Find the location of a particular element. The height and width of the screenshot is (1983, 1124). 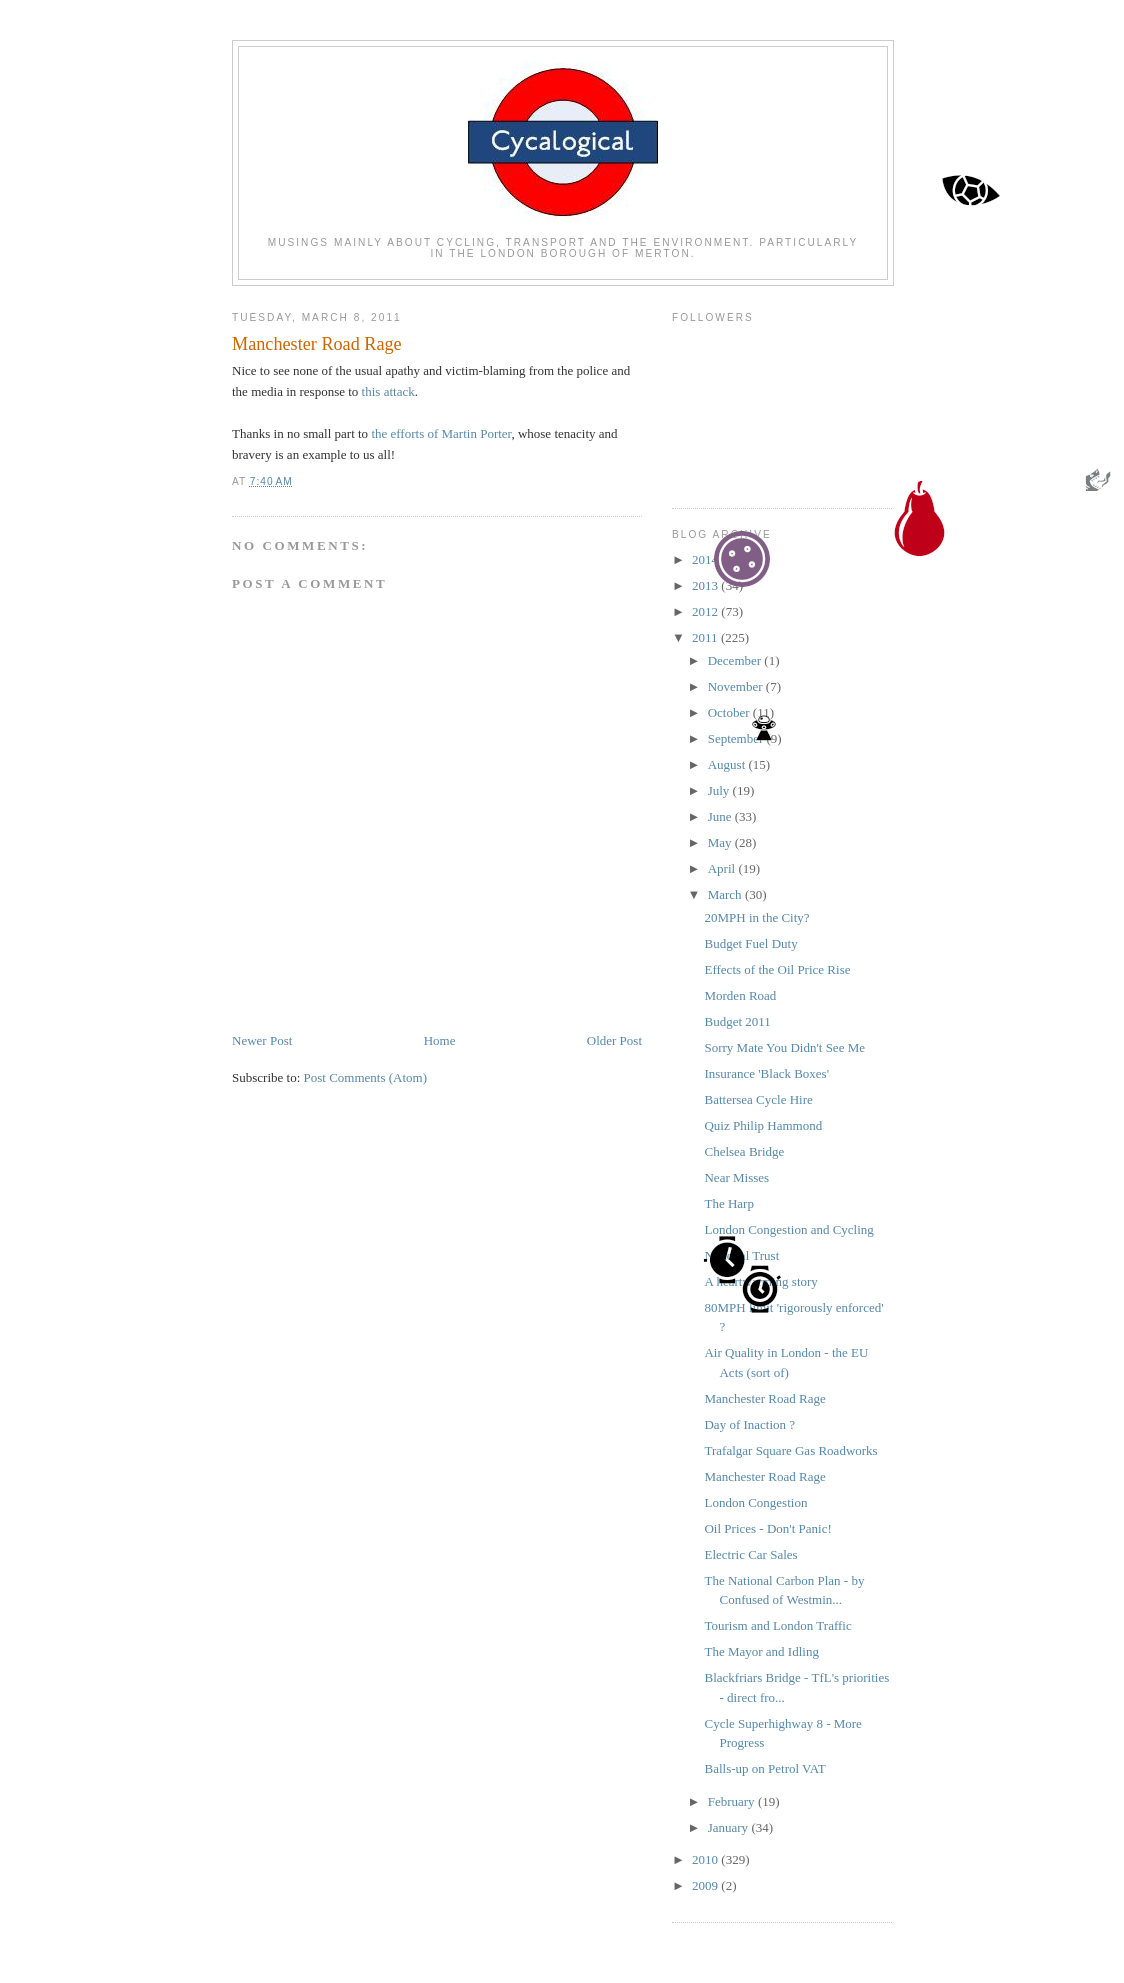

clothing or fashion category is located at coordinates (742, 559).